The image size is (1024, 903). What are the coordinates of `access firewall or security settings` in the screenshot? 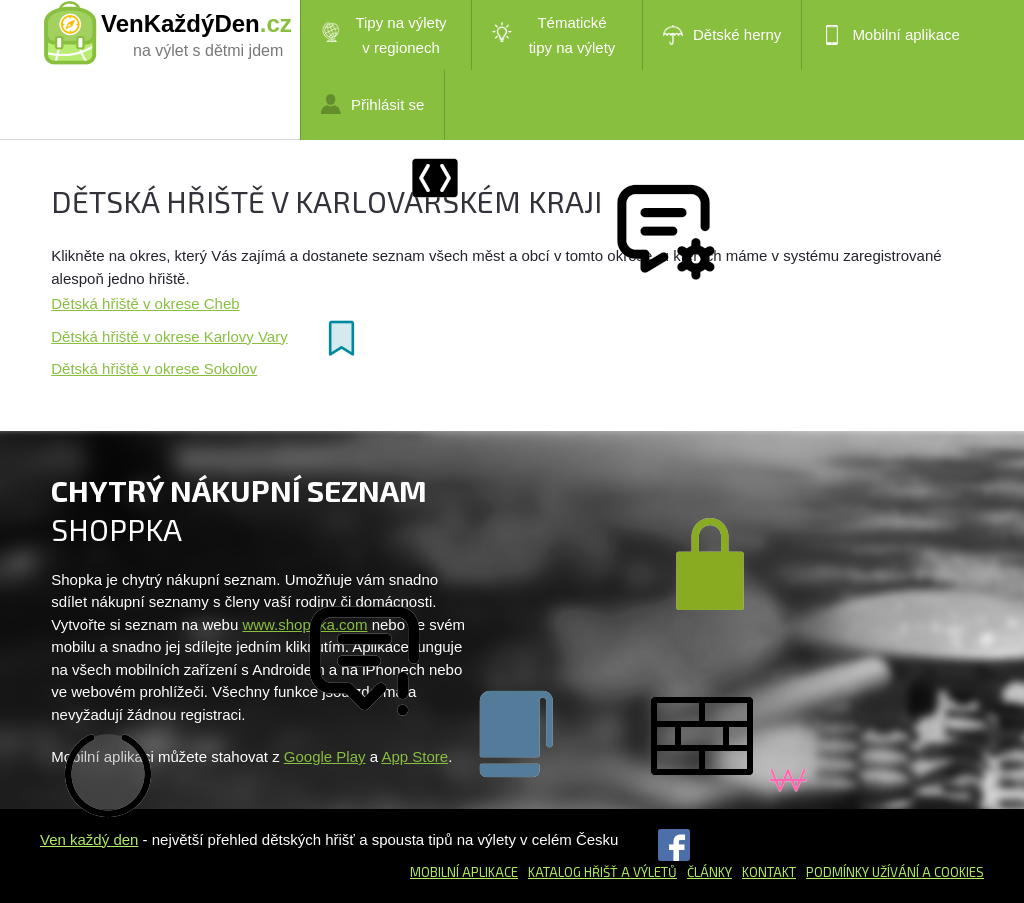 It's located at (702, 736).